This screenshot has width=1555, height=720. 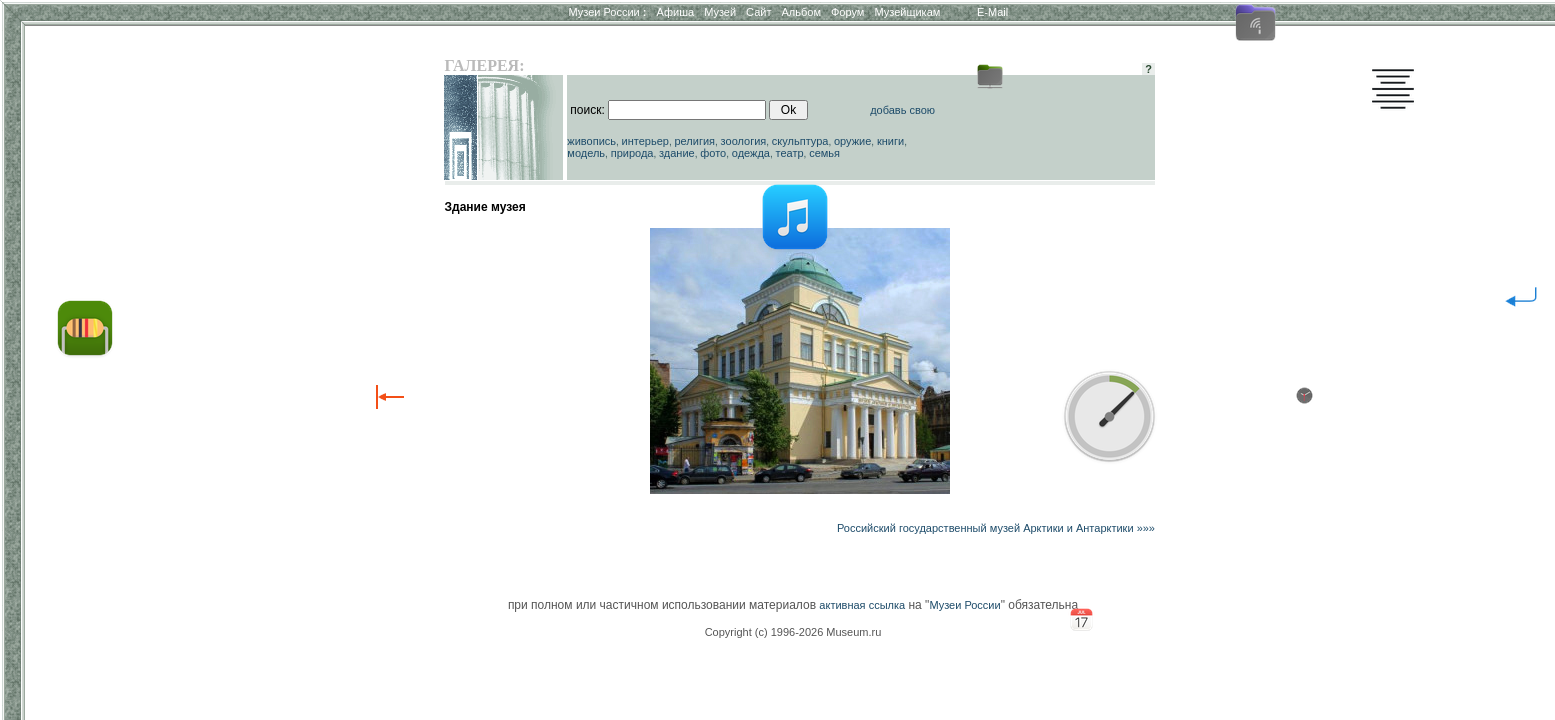 What do you see at coordinates (390, 397) in the screenshot?
I see `go to the first item in a list or sequence` at bounding box center [390, 397].